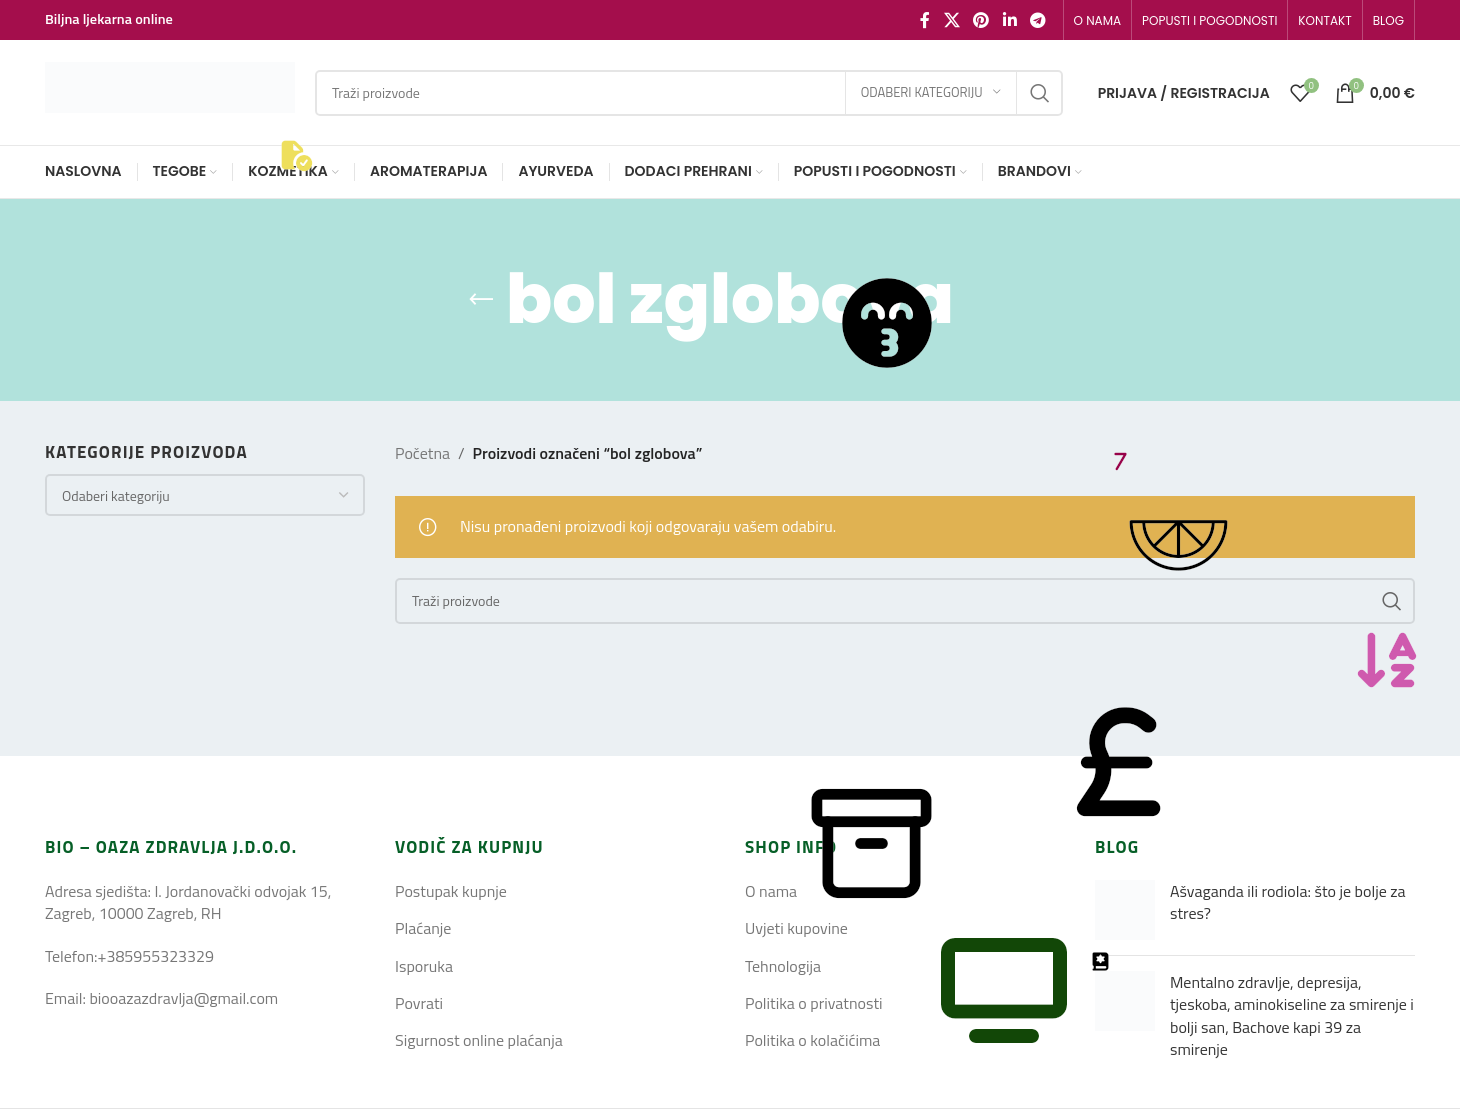 Image resolution: width=1460 pixels, height=1114 pixels. Describe the element at coordinates (1178, 537) in the screenshot. I see `indicates citrus or fruit-related content` at that location.